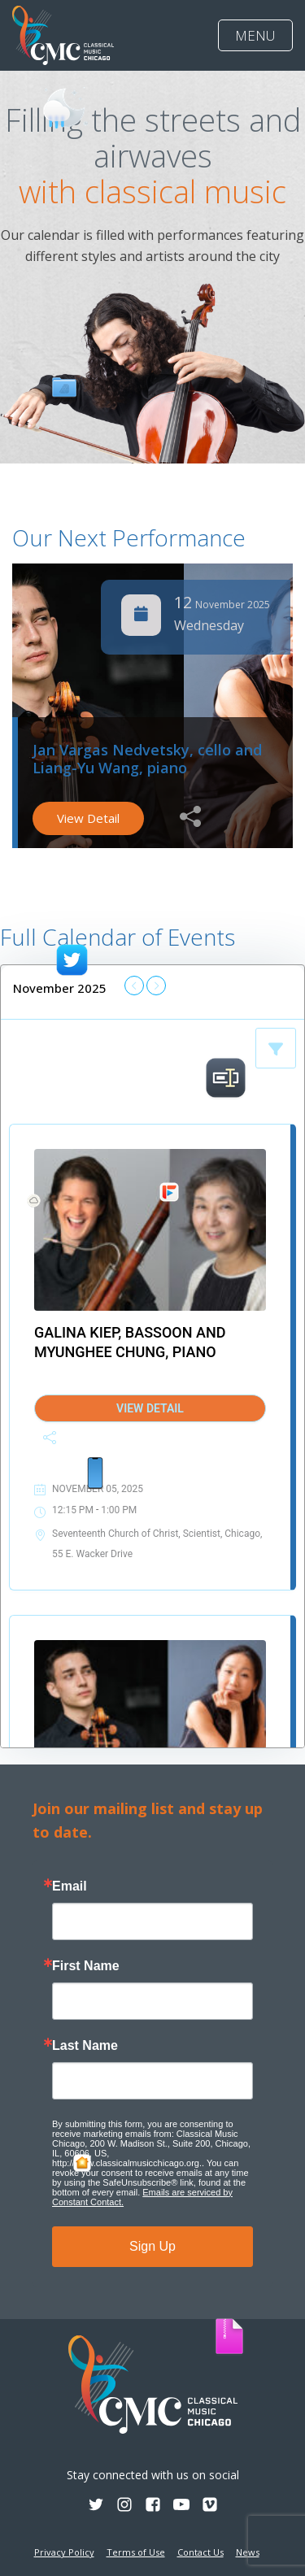  I want to click on open the home app to control smart home devices, so click(82, 2163).